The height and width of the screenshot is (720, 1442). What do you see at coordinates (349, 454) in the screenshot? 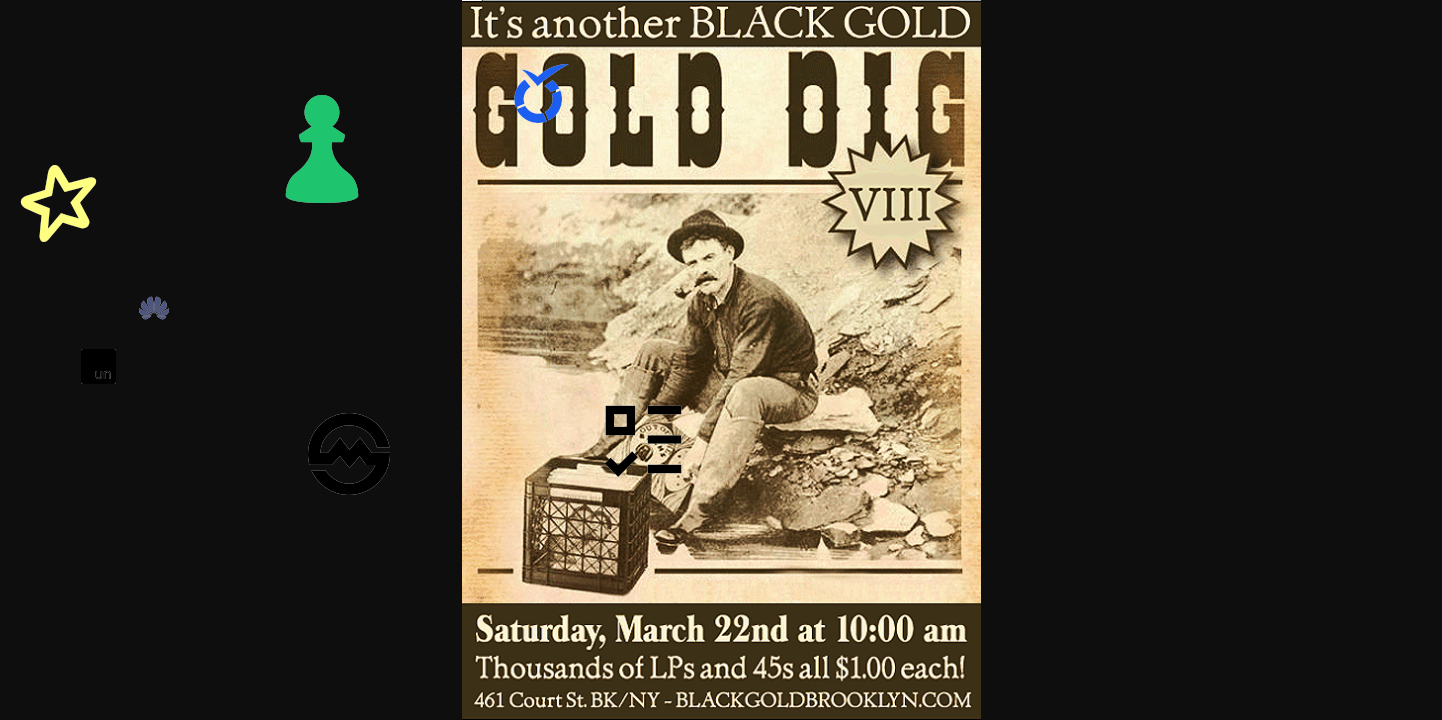
I see `shanghai metro official app or website` at bounding box center [349, 454].